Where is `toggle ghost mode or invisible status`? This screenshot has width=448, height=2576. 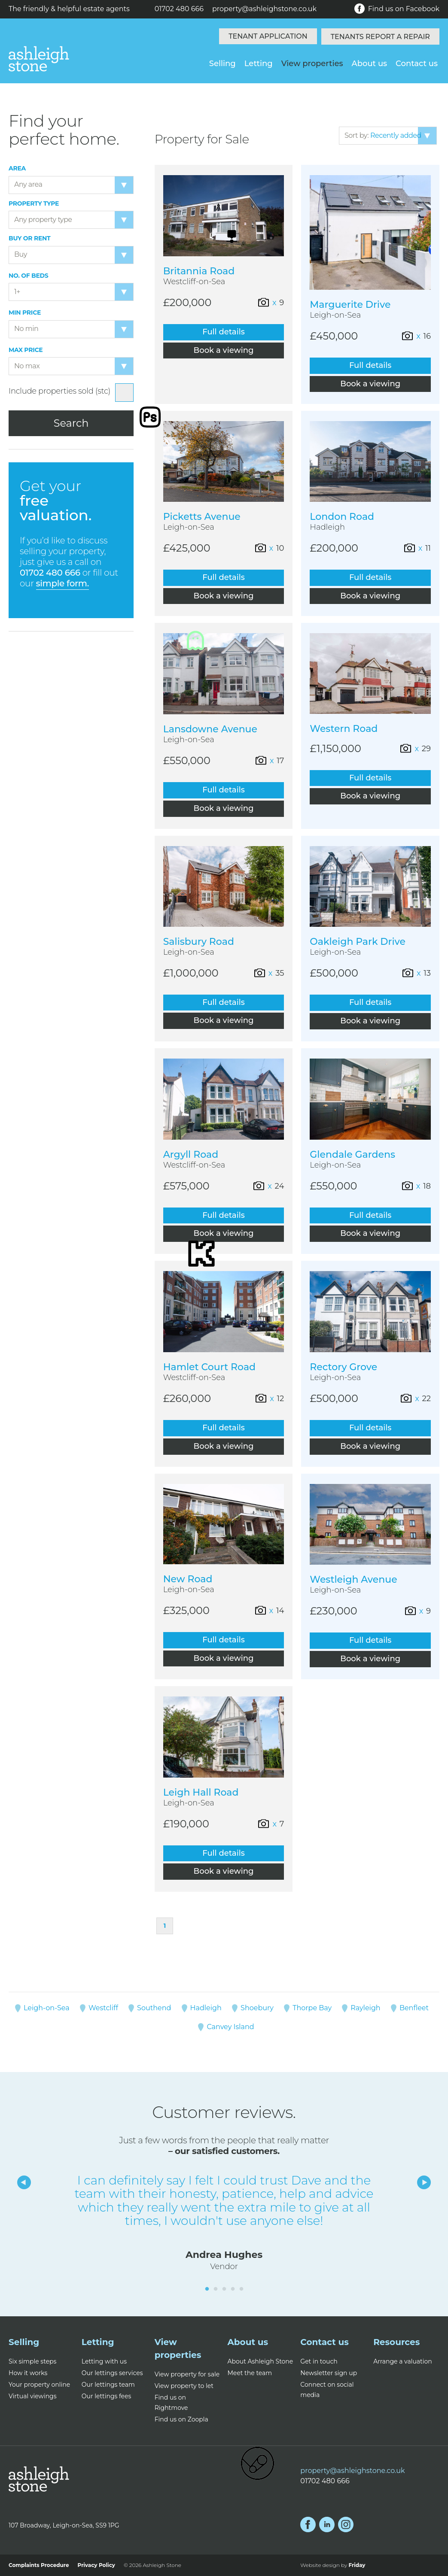
toggle ghost mode or invisible status is located at coordinates (195, 640).